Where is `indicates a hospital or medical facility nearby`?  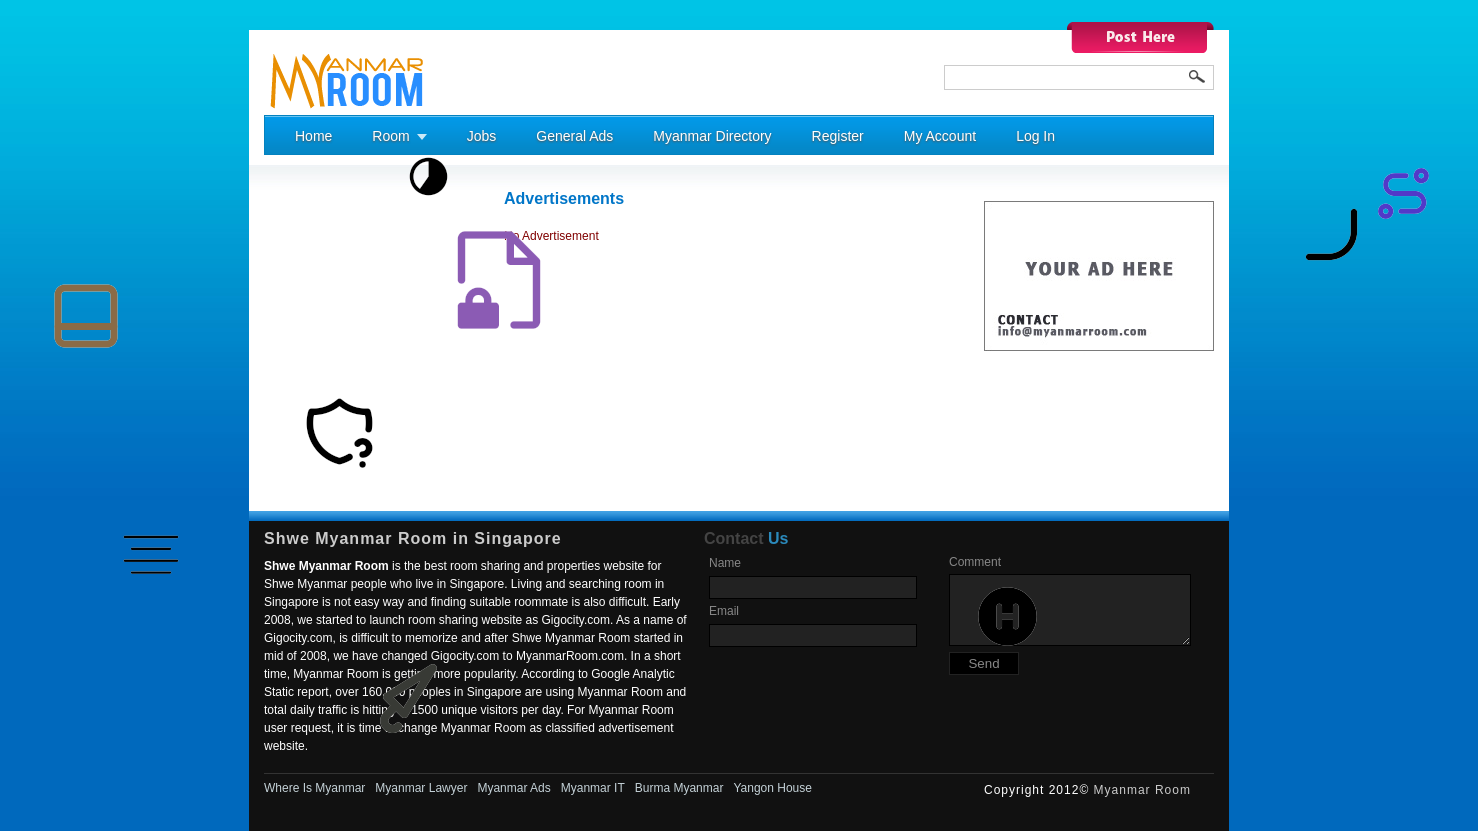
indicates a hospital or medical facility nearby is located at coordinates (1007, 616).